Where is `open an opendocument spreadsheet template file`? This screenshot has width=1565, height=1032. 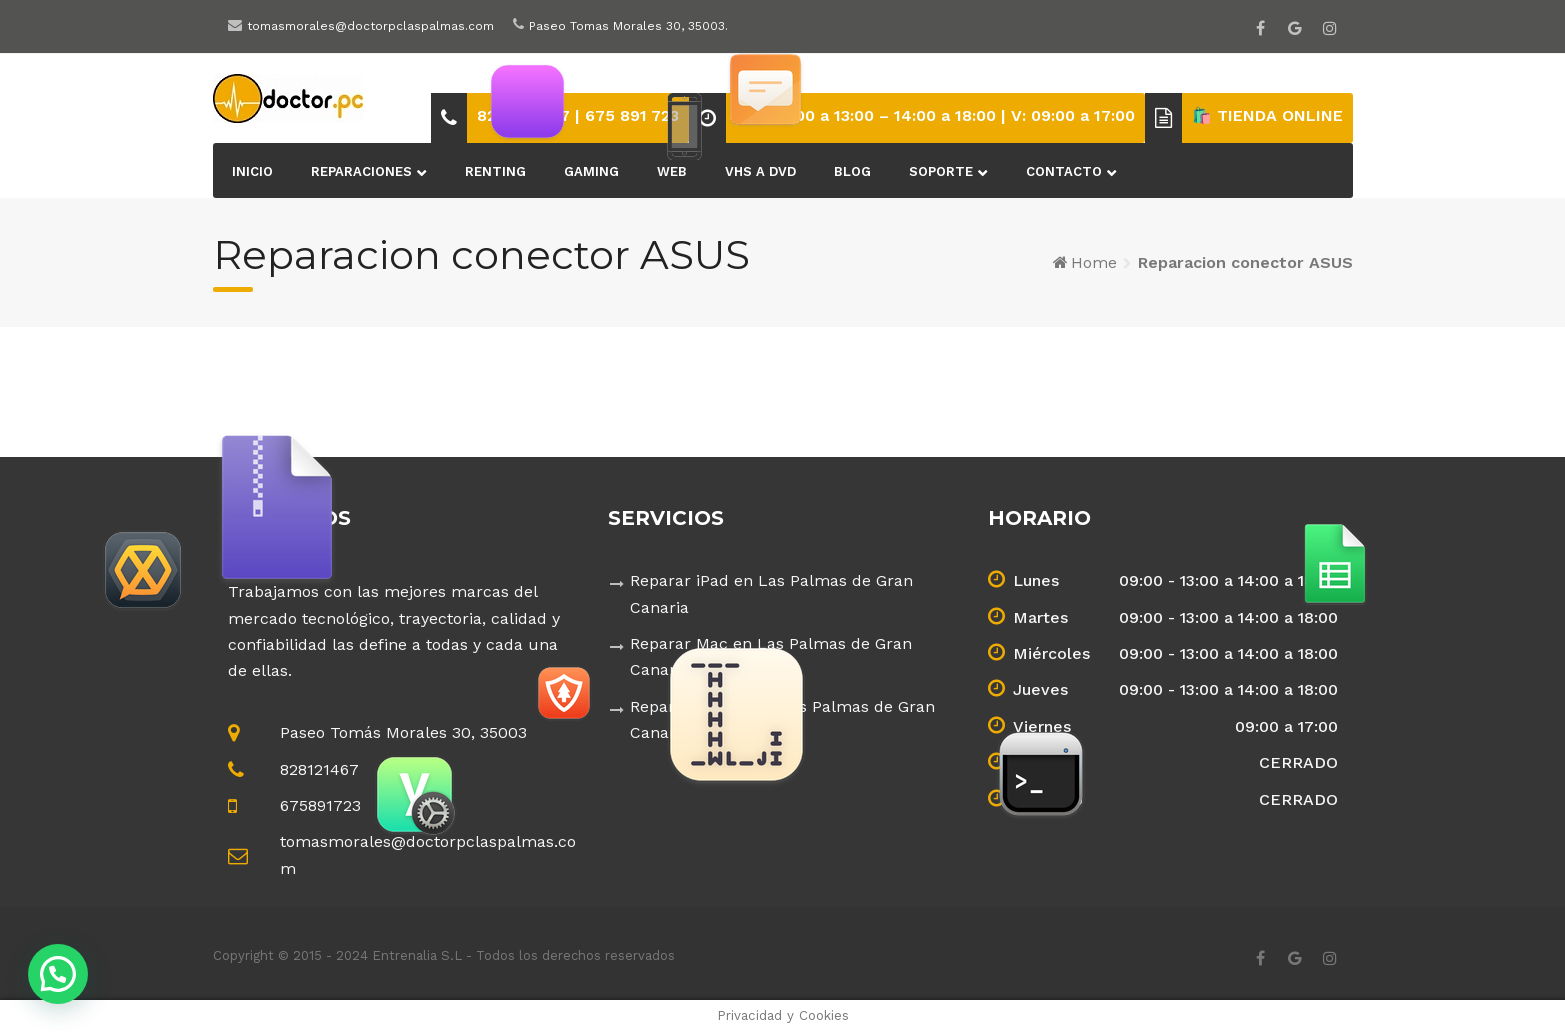 open an opendocument spreadsheet template file is located at coordinates (1335, 565).